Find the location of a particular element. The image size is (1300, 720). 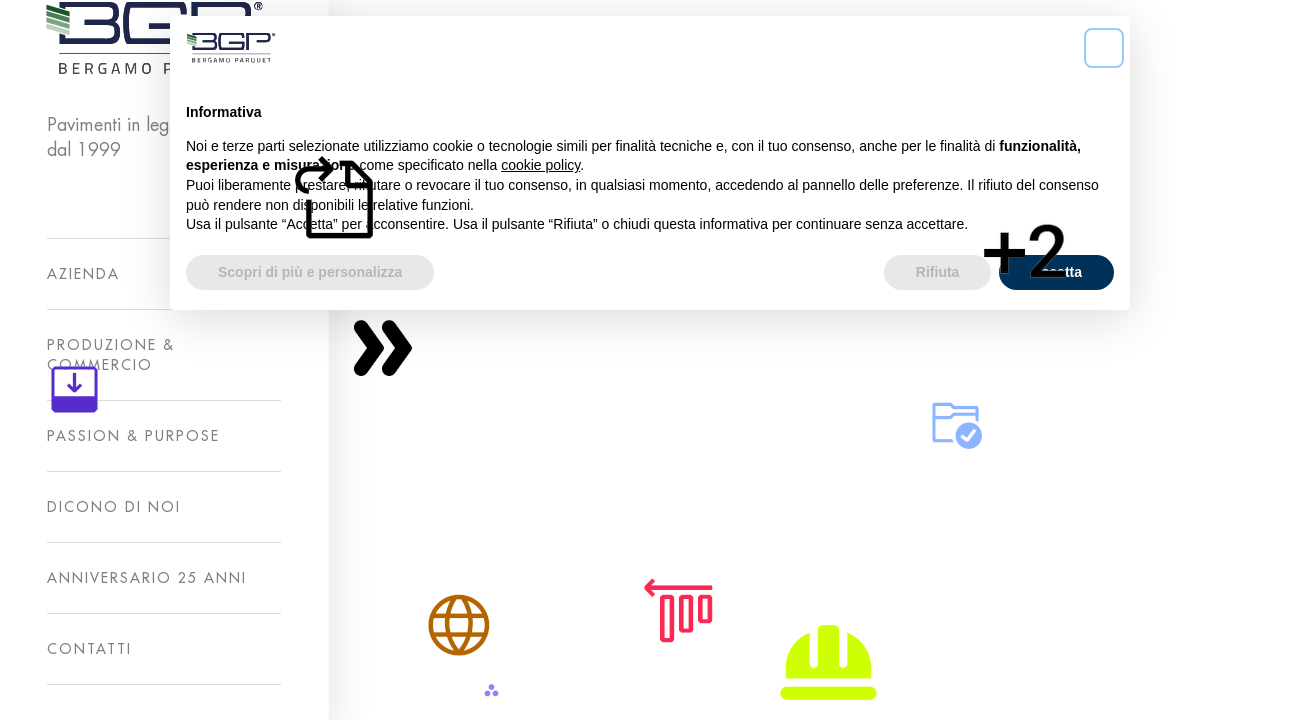

dock panel to bottom of editor is located at coordinates (74, 389).